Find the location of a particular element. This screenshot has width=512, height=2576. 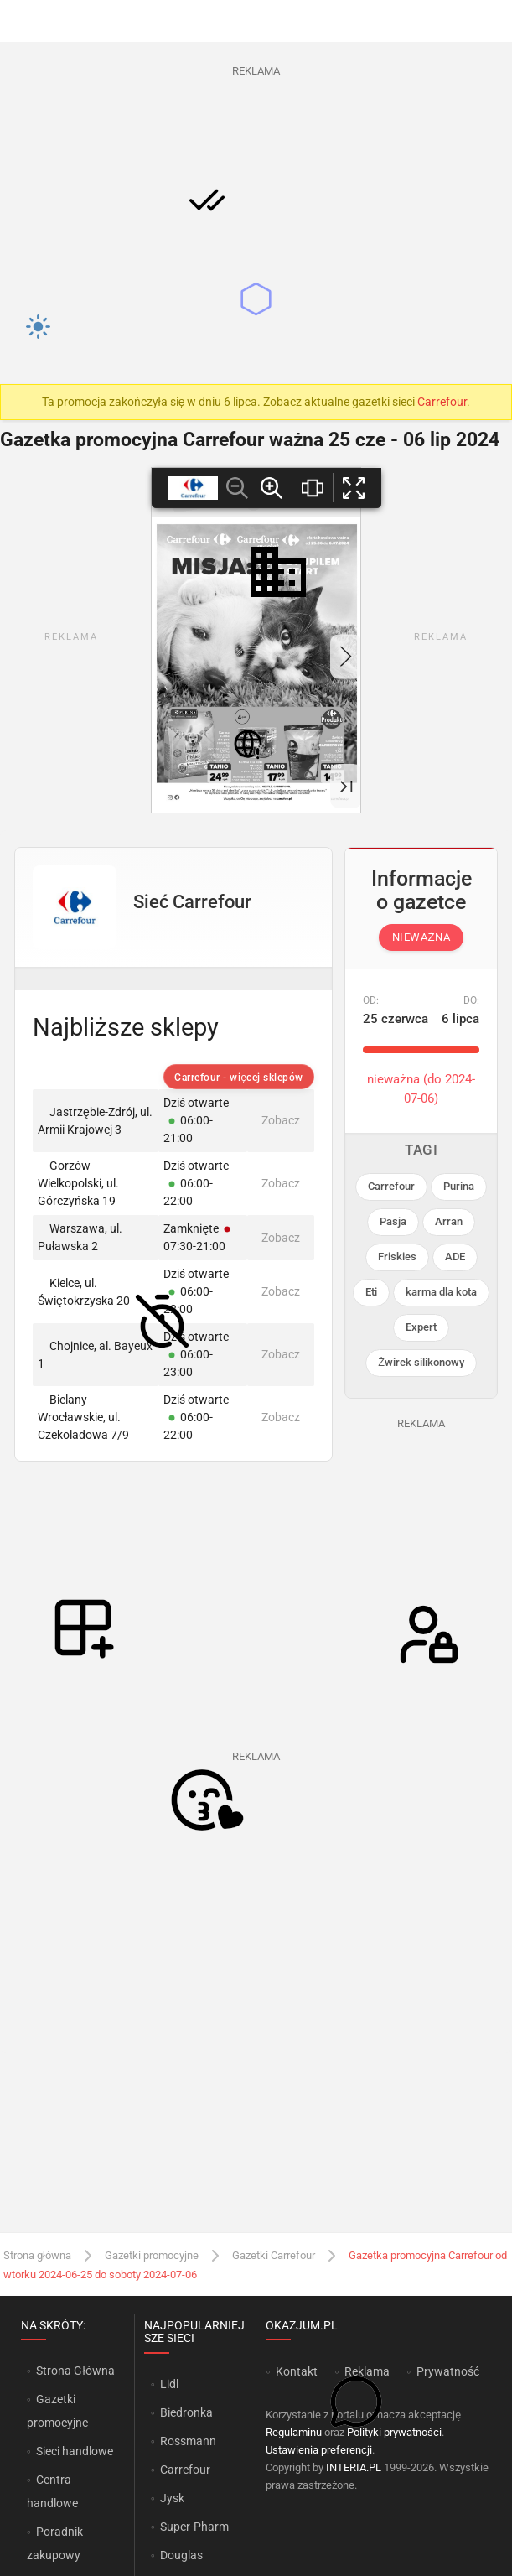

disable or cancel timer is located at coordinates (162, 1321).